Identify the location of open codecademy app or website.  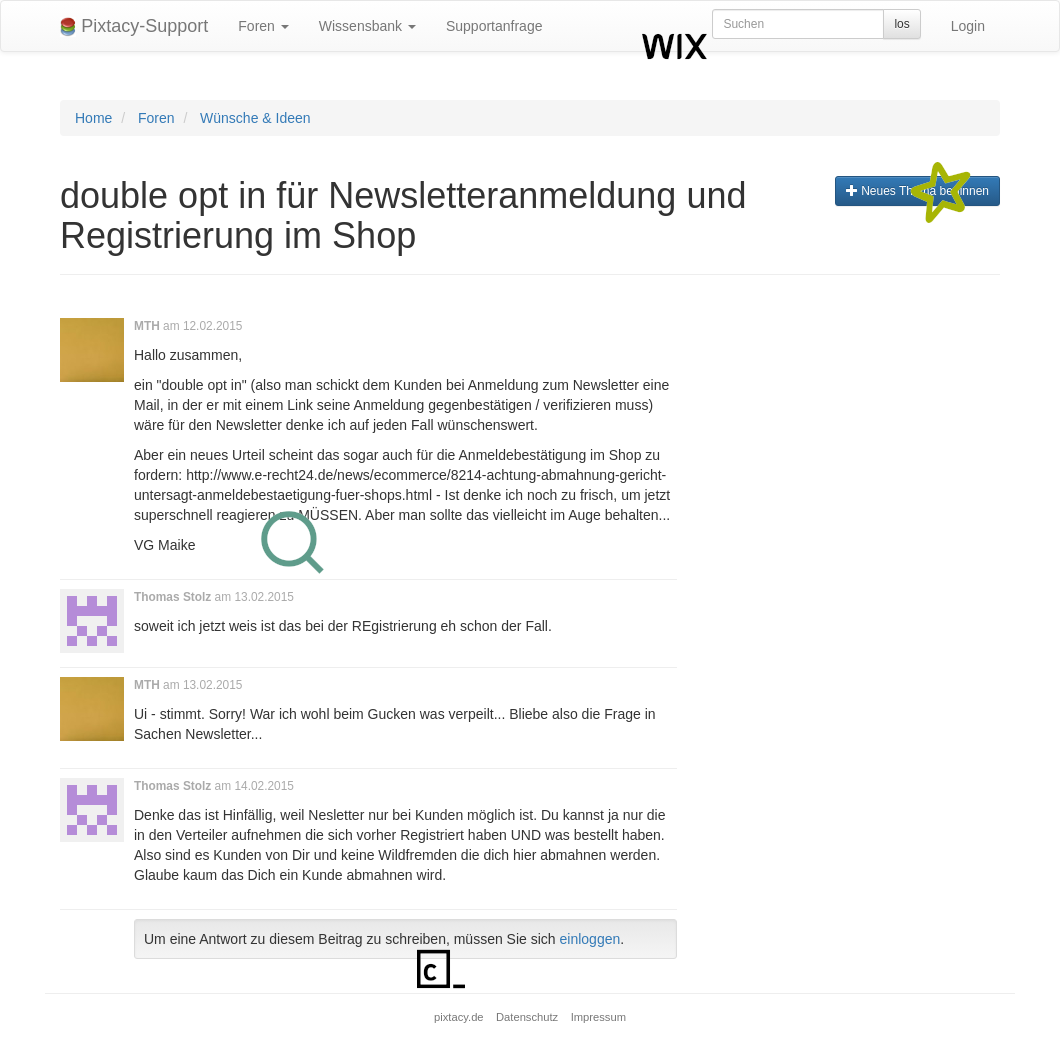
(441, 969).